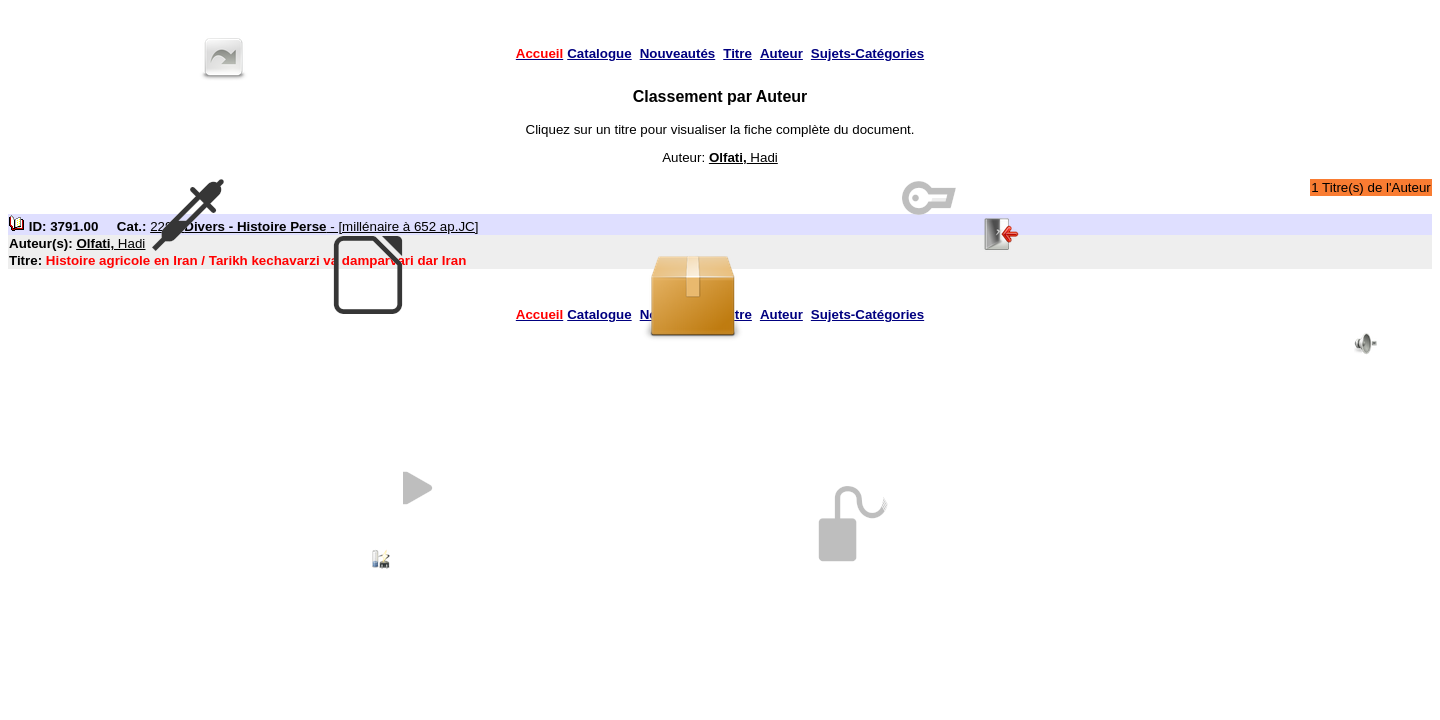 The height and width of the screenshot is (720, 1440). Describe the element at coordinates (1365, 343) in the screenshot. I see `indicates audio is muted` at that location.